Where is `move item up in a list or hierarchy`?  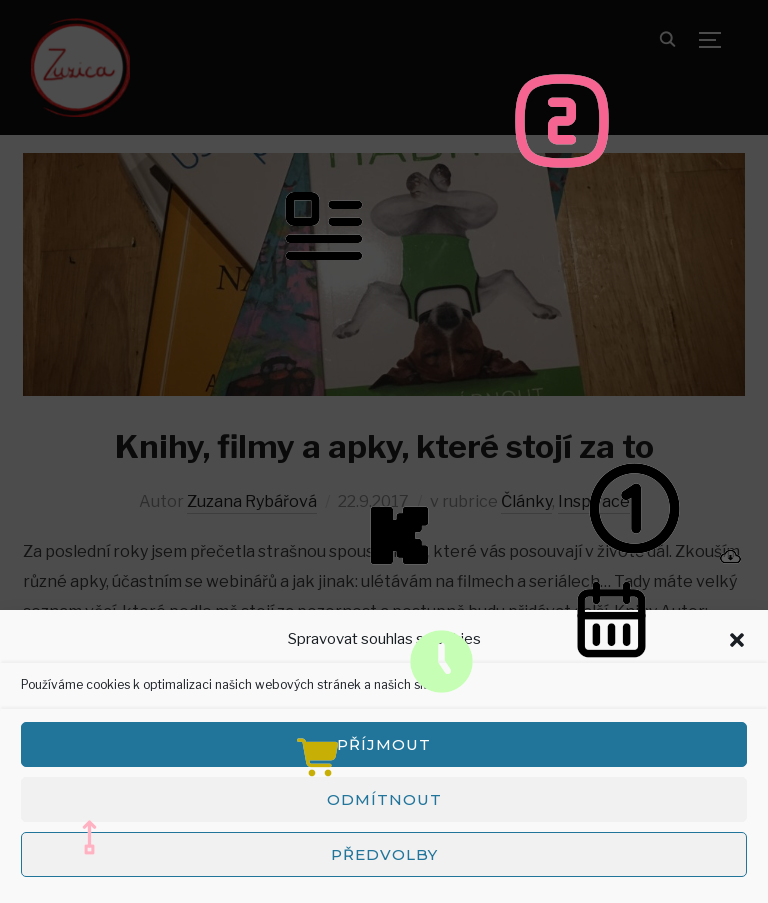
move item up in a list or hierarchy is located at coordinates (89, 837).